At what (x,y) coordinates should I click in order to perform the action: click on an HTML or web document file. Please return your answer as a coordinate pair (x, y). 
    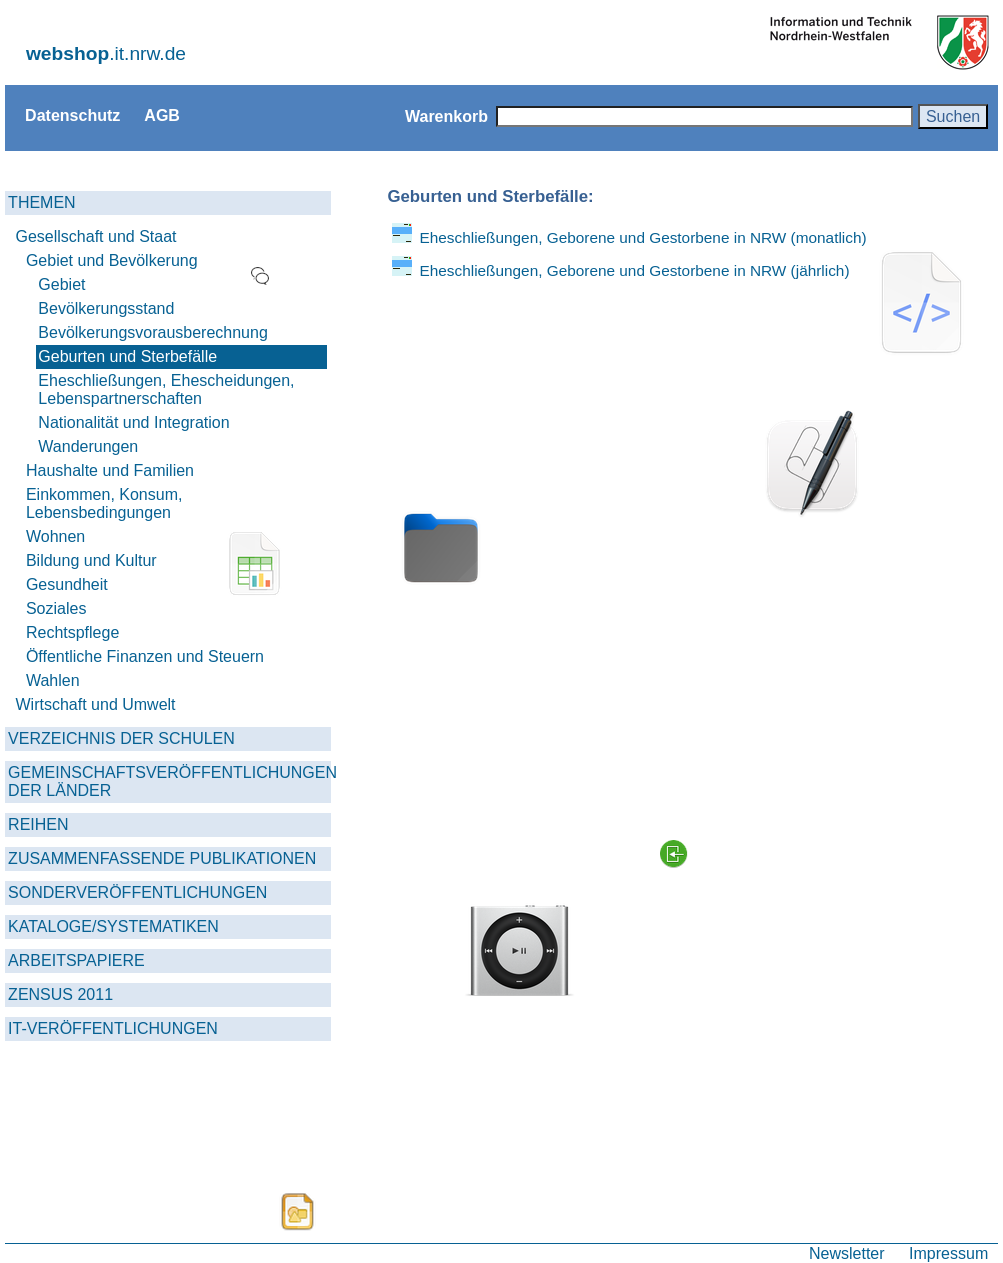
    Looking at the image, I should click on (921, 302).